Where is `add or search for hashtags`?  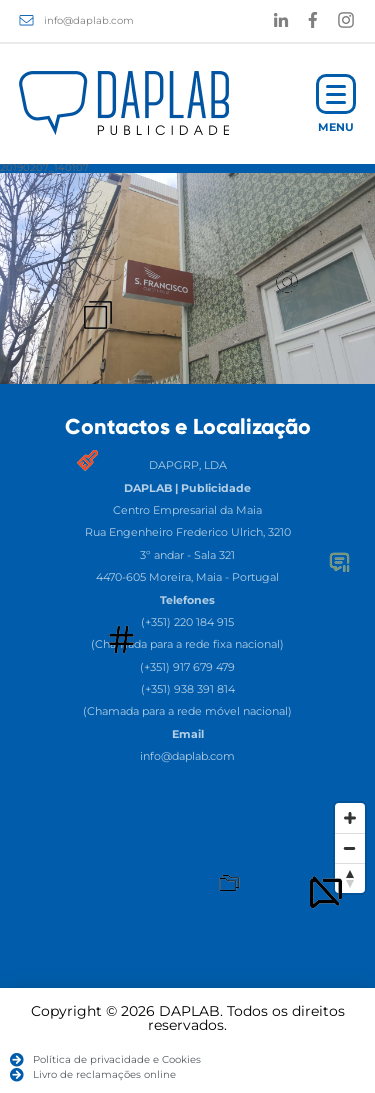 add or search for hashtags is located at coordinates (121, 639).